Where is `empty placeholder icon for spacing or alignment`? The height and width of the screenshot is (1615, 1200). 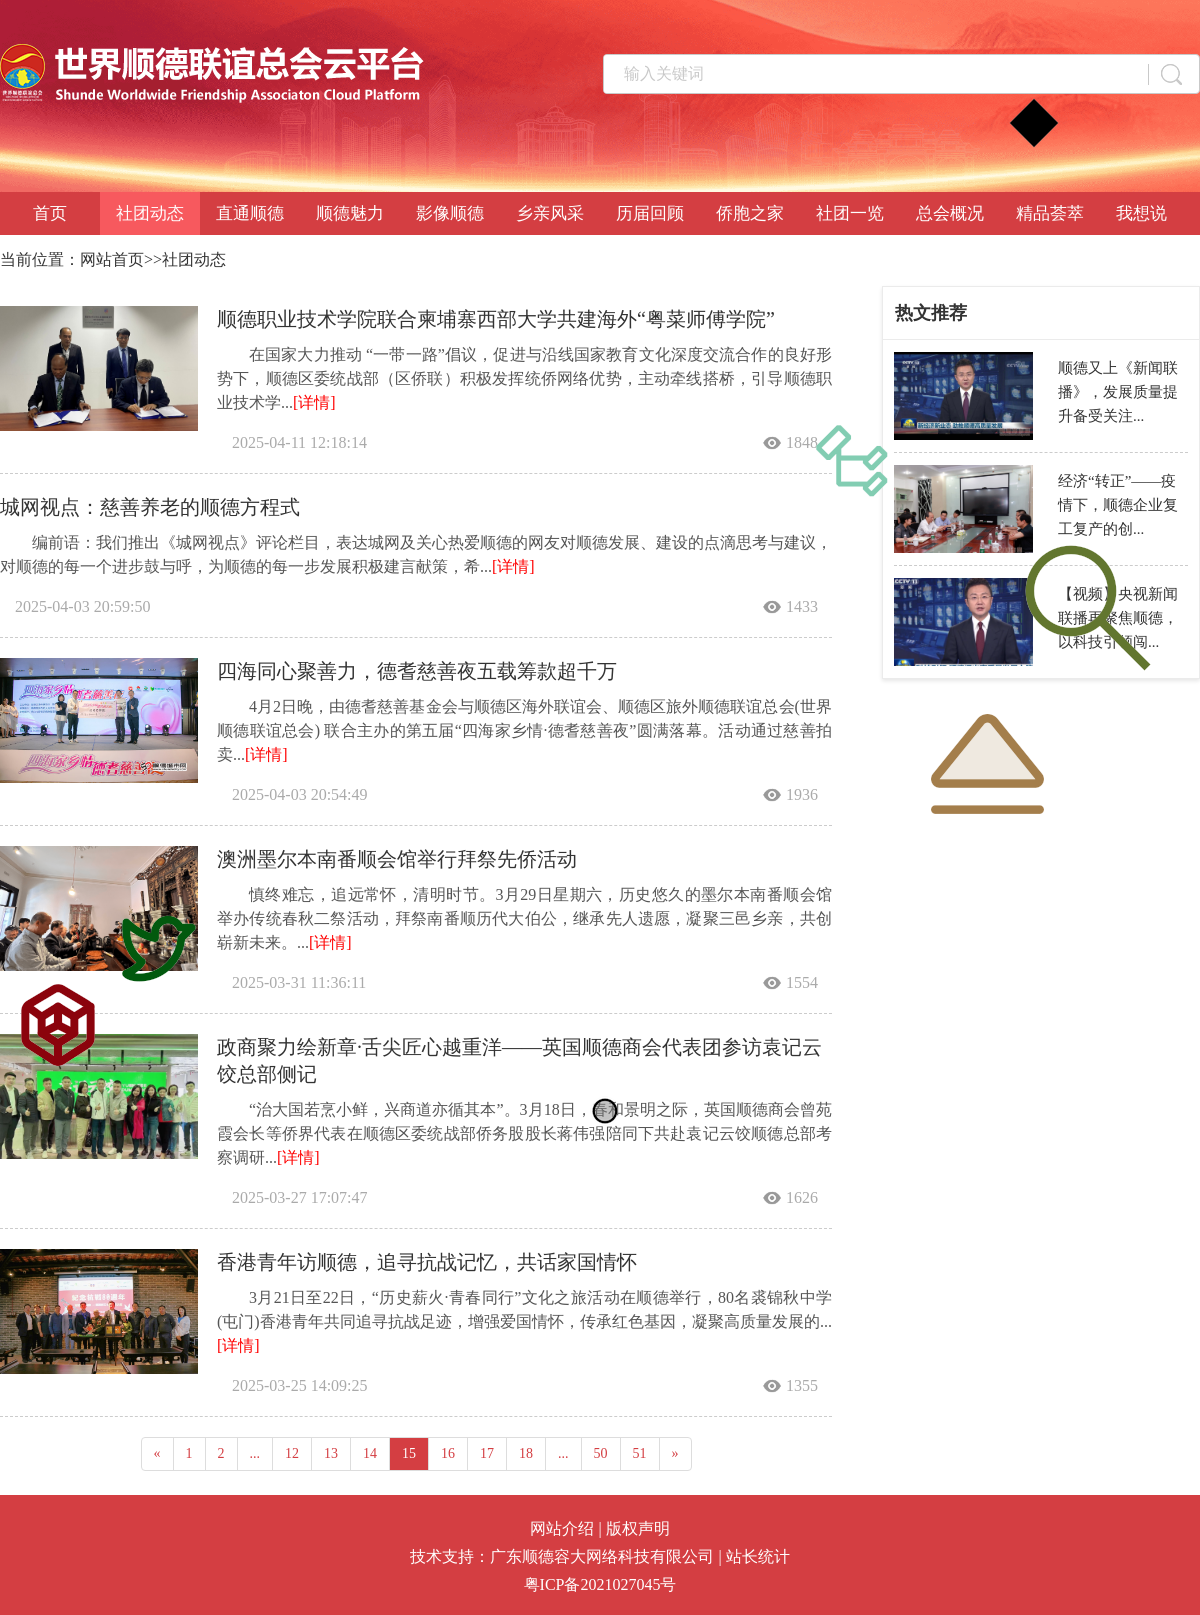 empty placeholder icon for spacing or alignment is located at coordinates (863, 1330).